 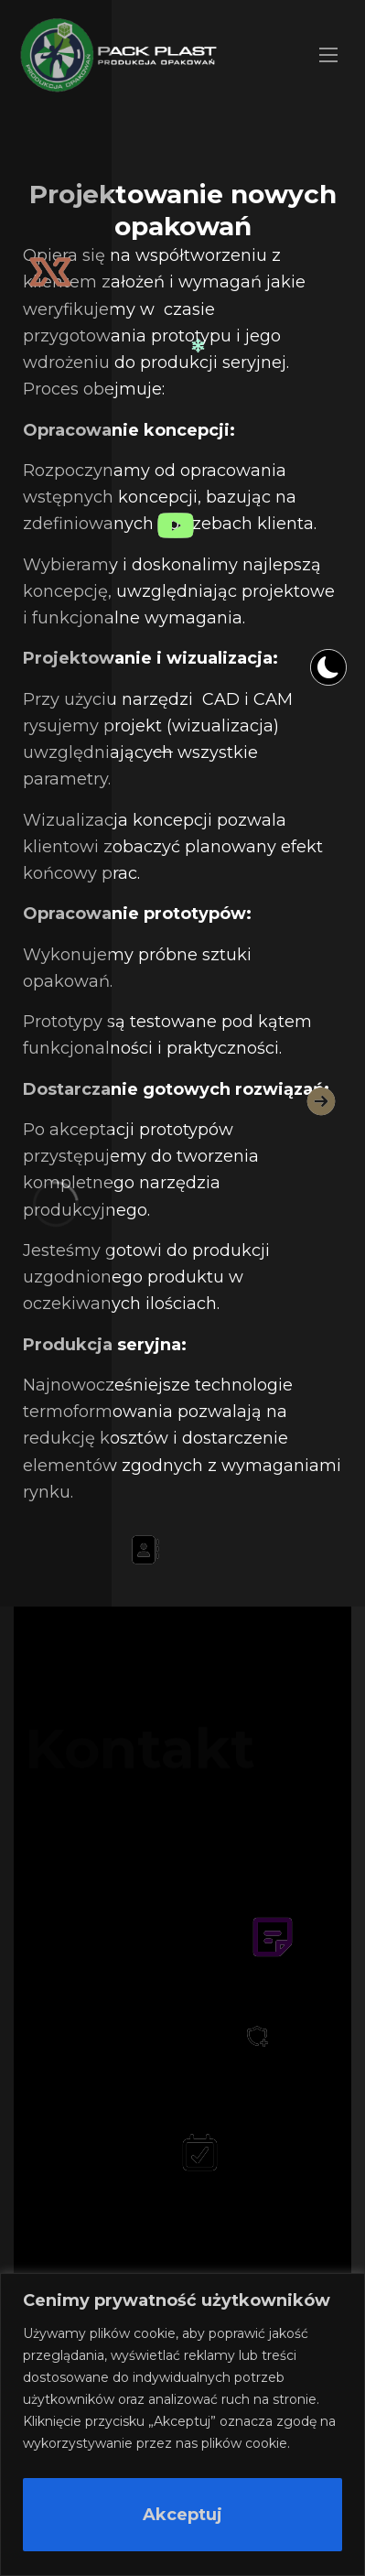 I want to click on proceed to the next step, so click(x=321, y=1101).